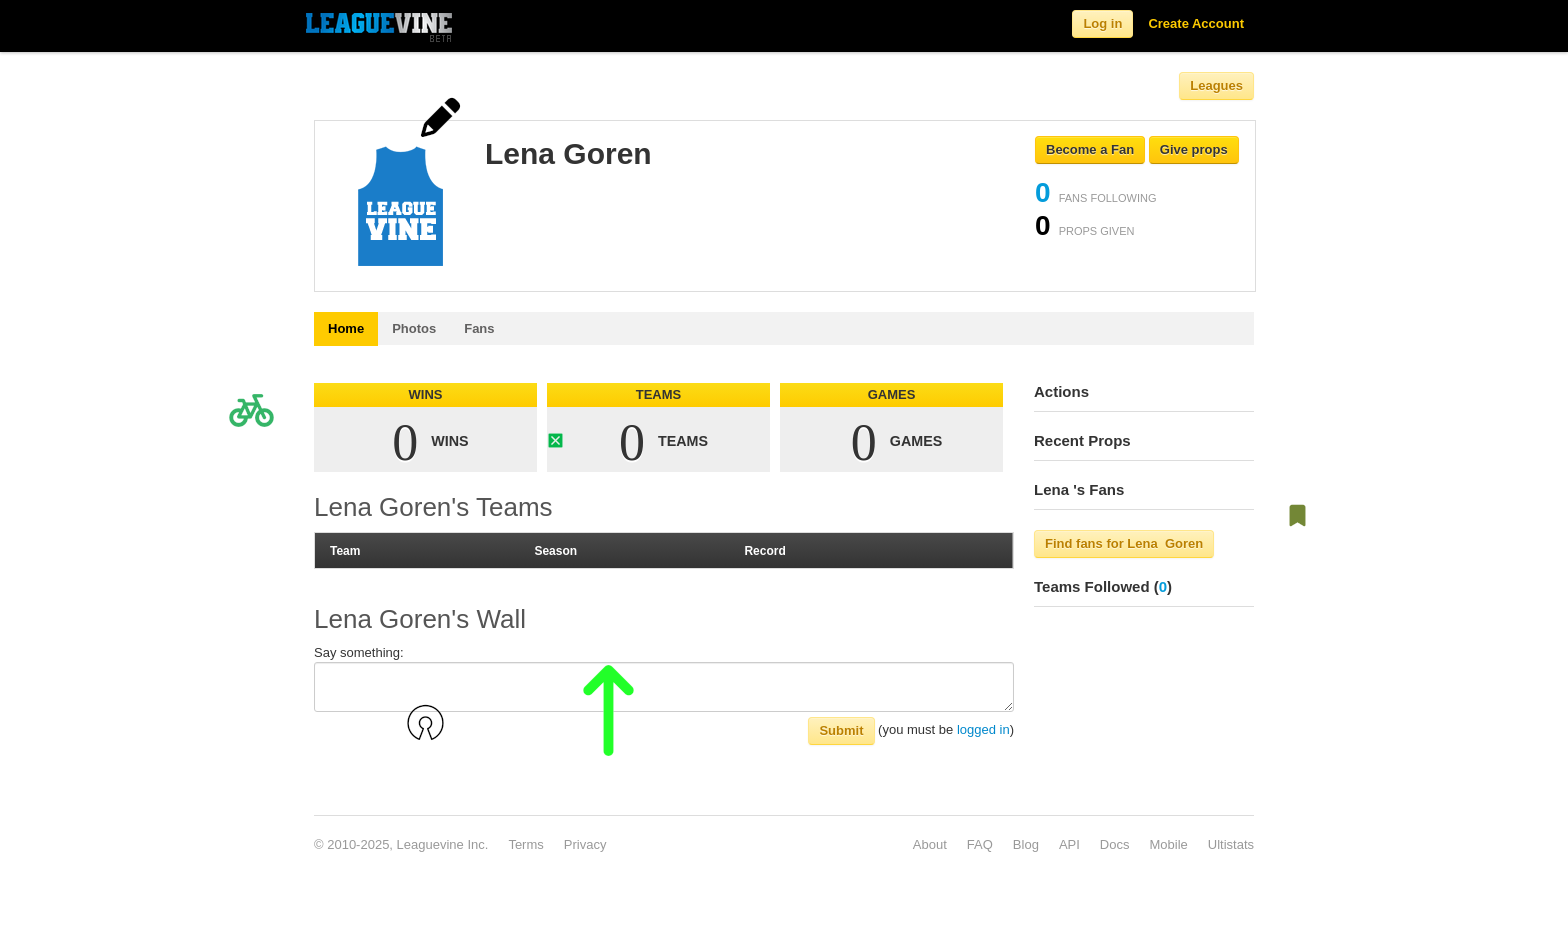 The height and width of the screenshot is (934, 1568). Describe the element at coordinates (251, 410) in the screenshot. I see `access bike rental or cycling options` at that location.